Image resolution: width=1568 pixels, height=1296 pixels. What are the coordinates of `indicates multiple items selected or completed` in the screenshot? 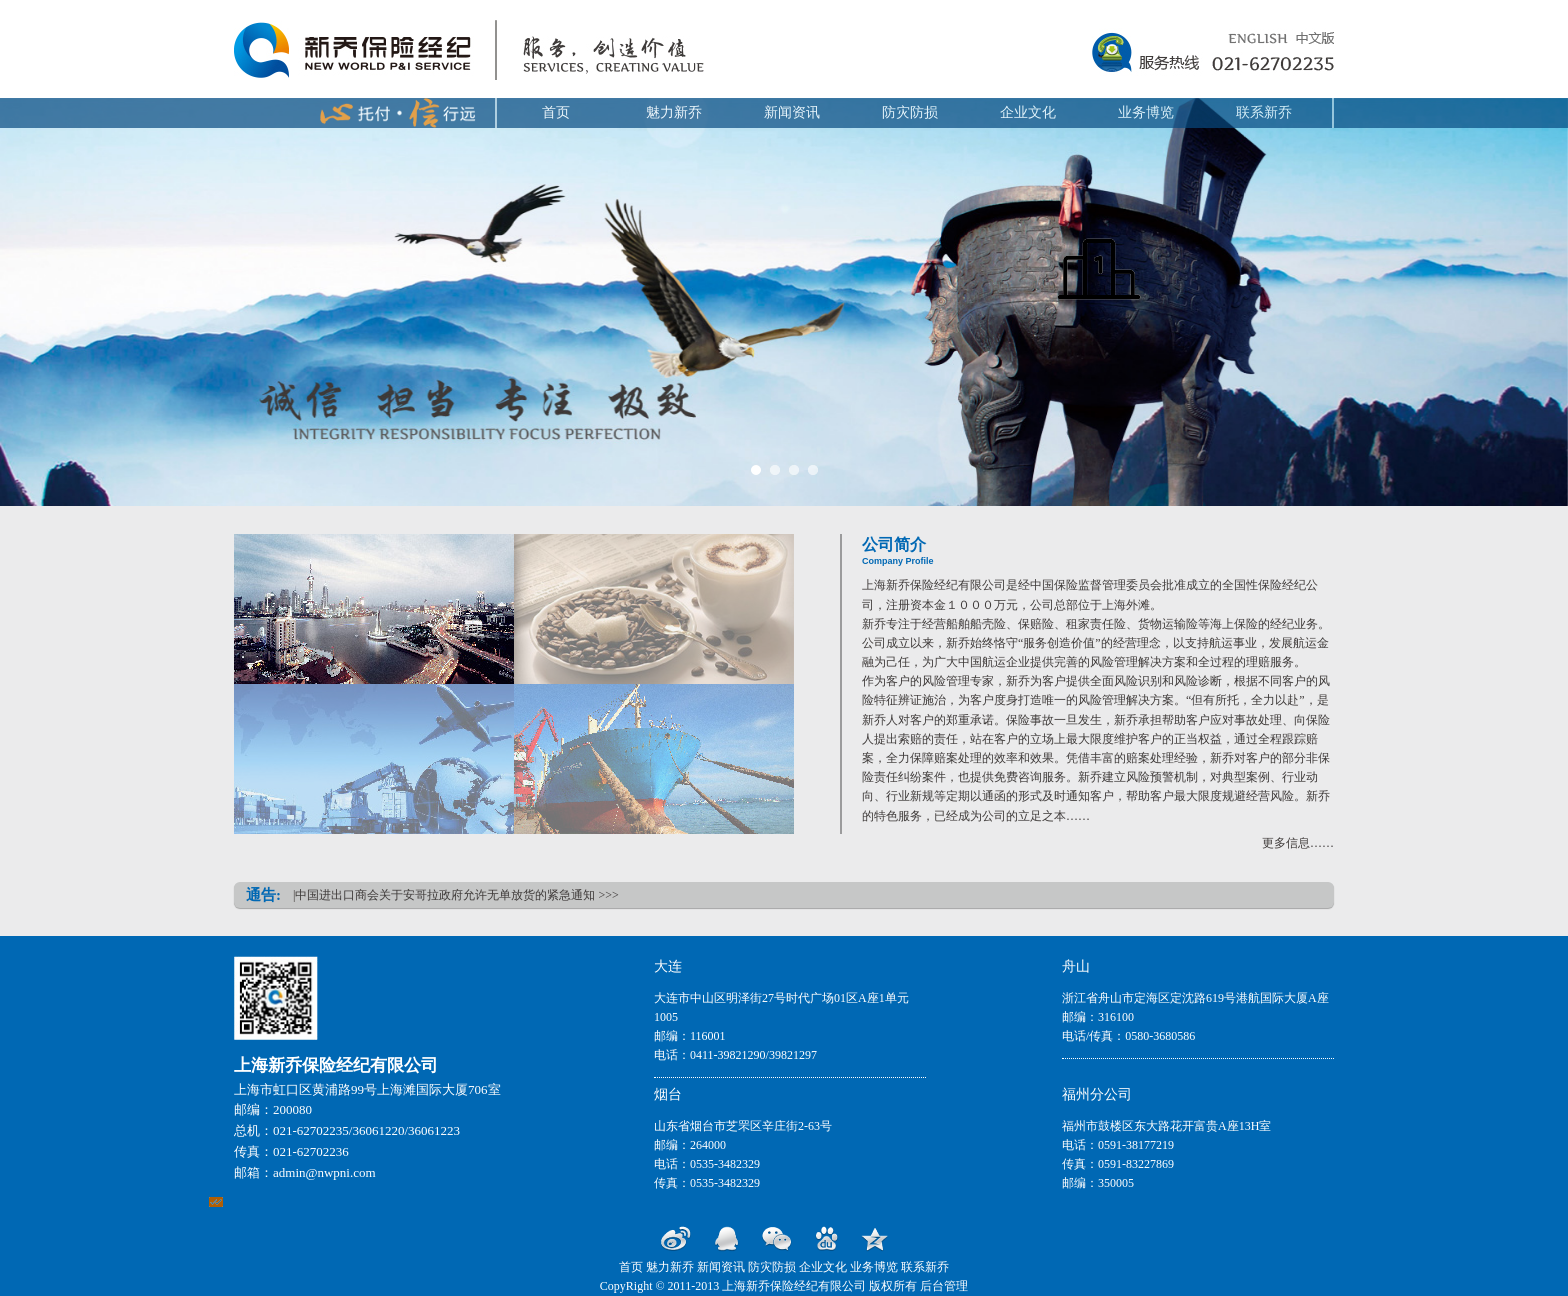 It's located at (216, 1202).